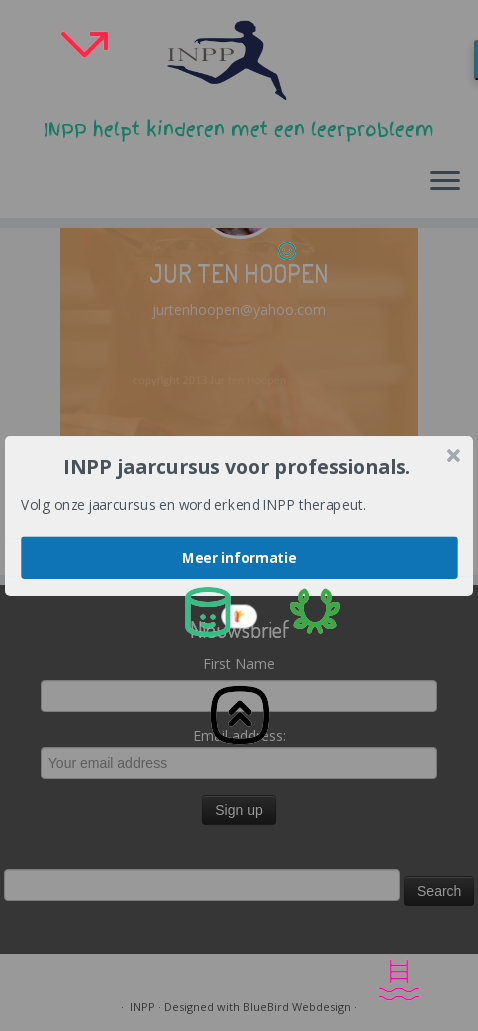  Describe the element at coordinates (84, 43) in the screenshot. I see `reply to a message or thread` at that location.